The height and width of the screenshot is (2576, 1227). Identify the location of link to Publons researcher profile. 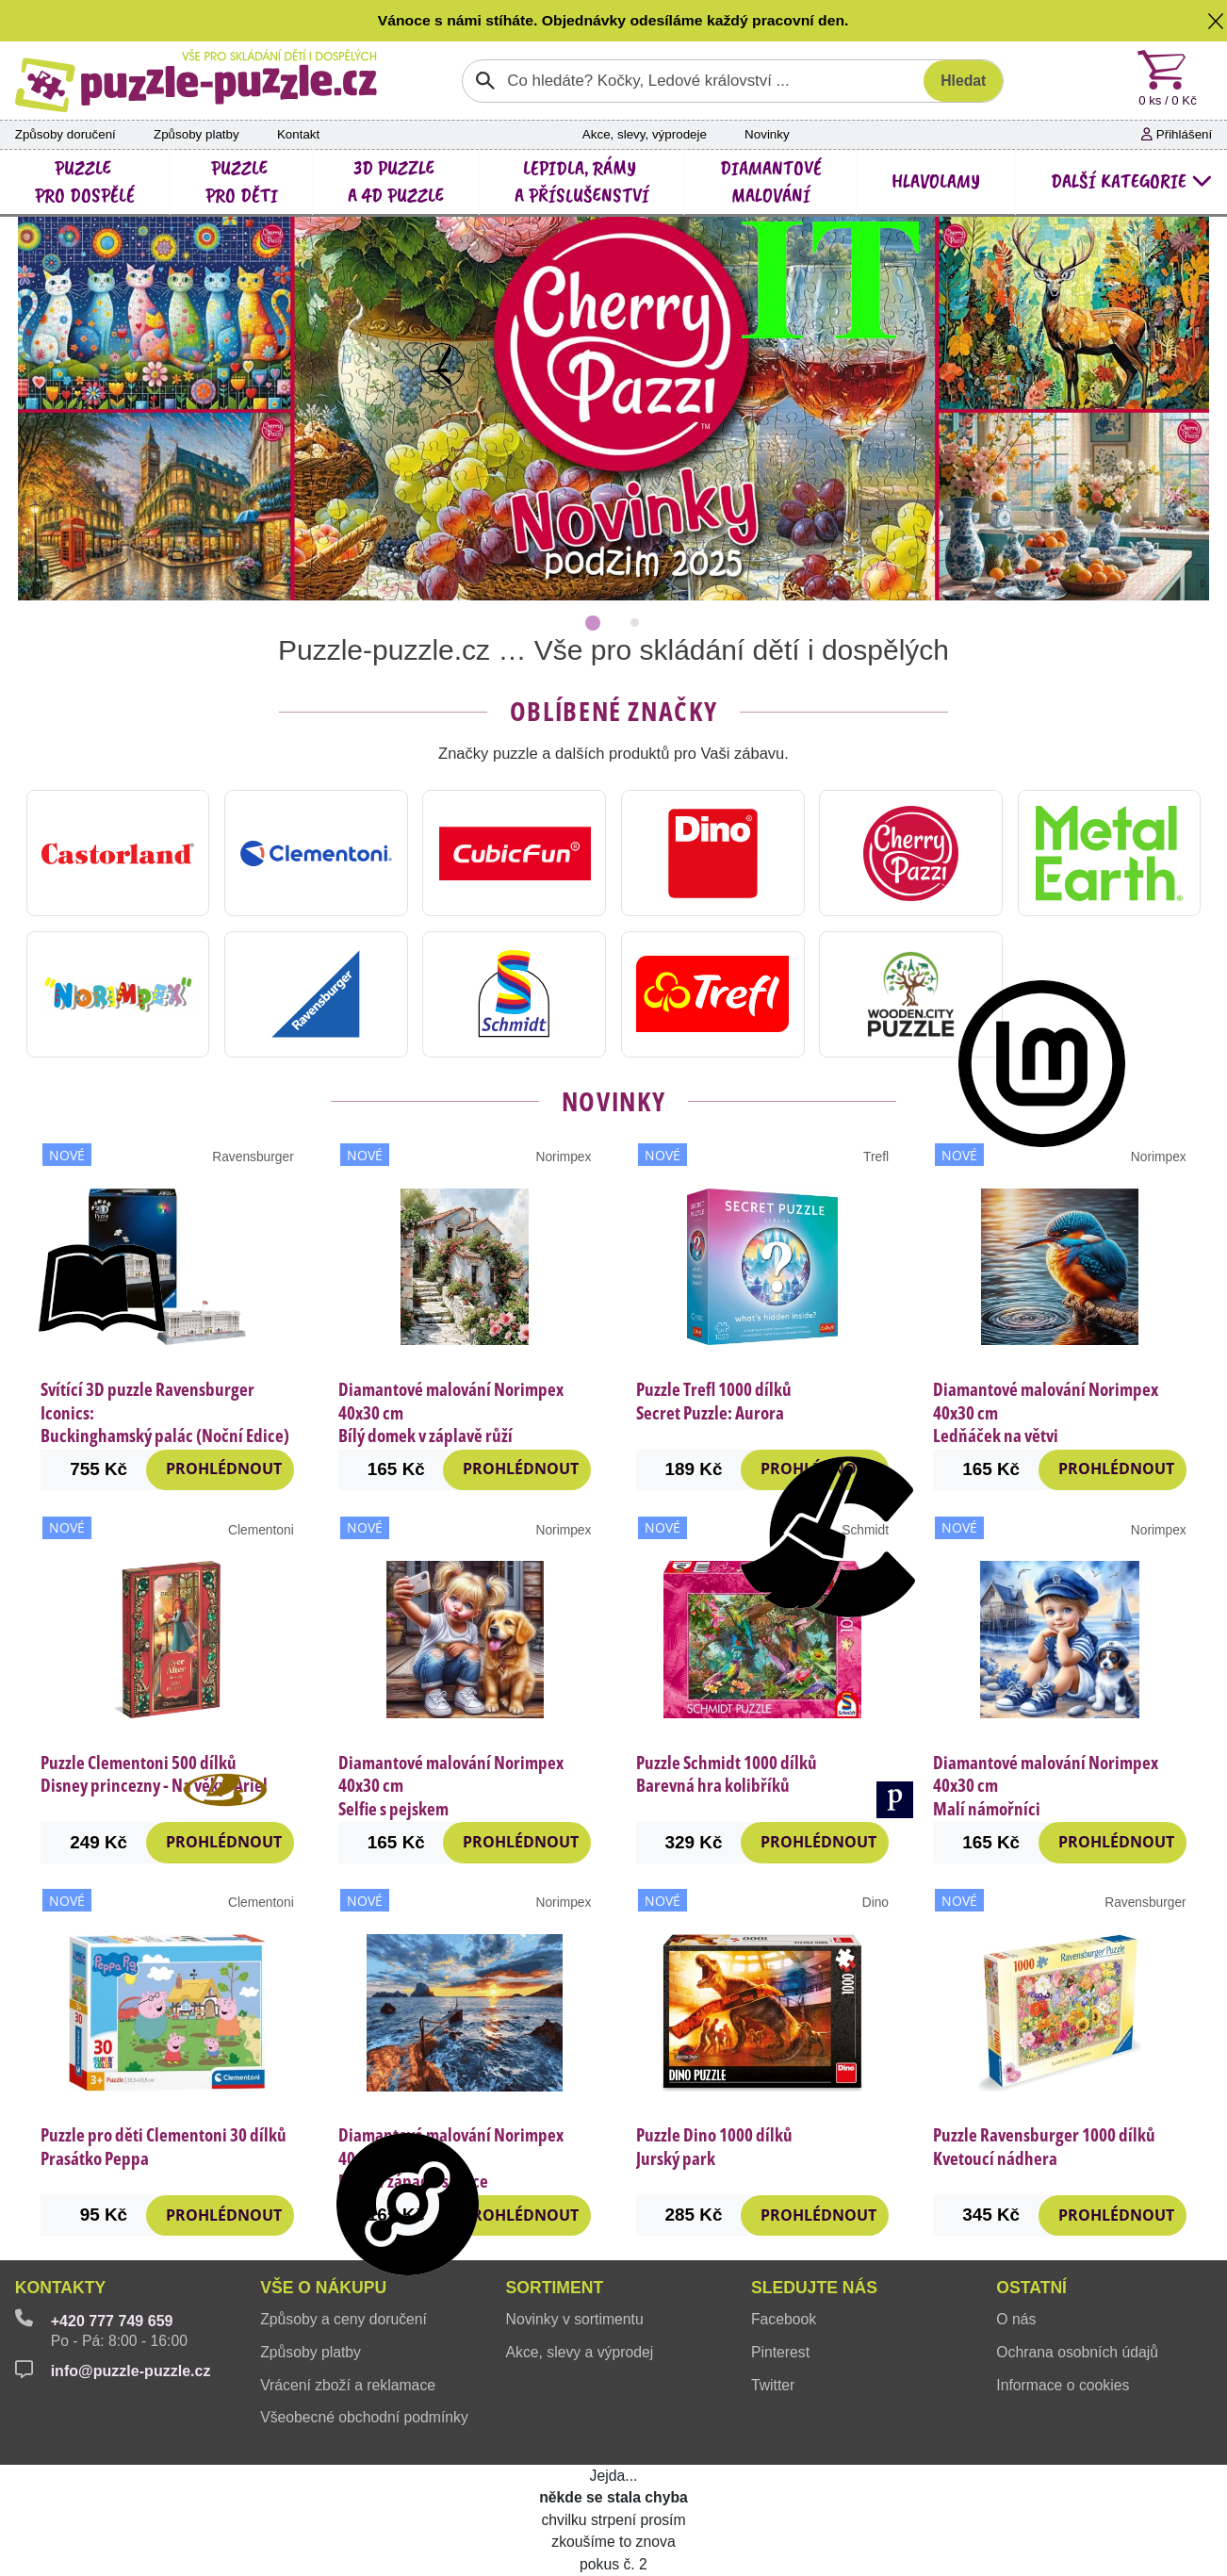
(894, 1799).